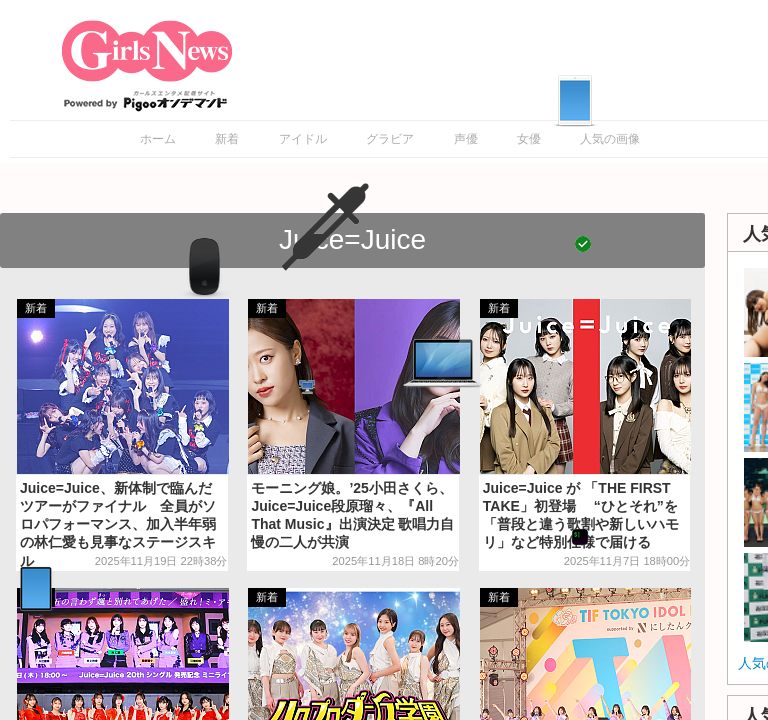 This screenshot has width=768, height=720. I want to click on bluetooth mouse connected, so click(204, 268).